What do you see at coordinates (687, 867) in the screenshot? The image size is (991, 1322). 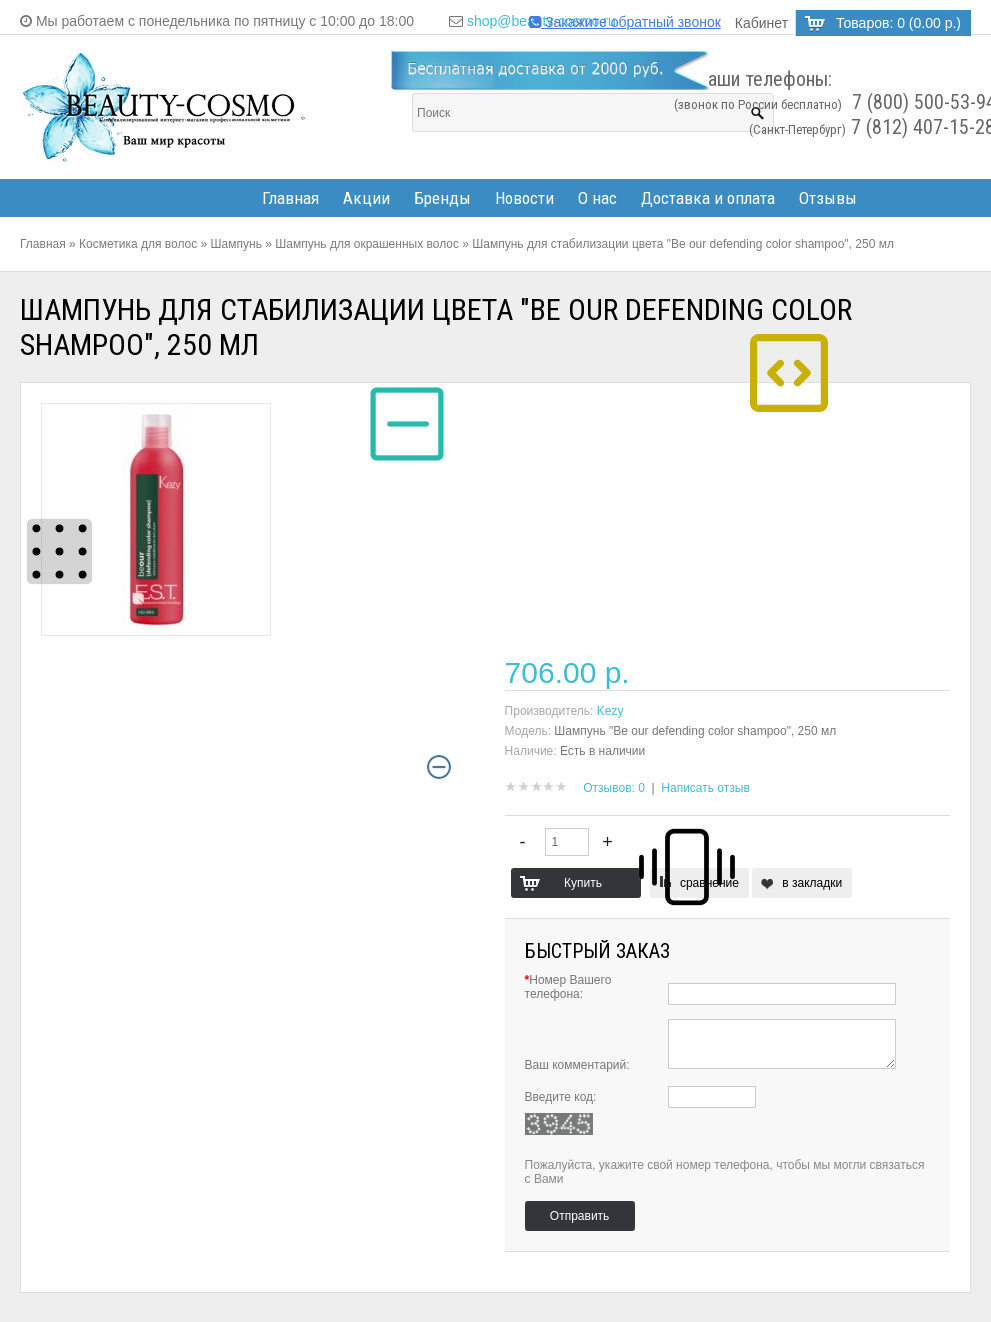 I see `toggle vibrate mode on device` at bounding box center [687, 867].